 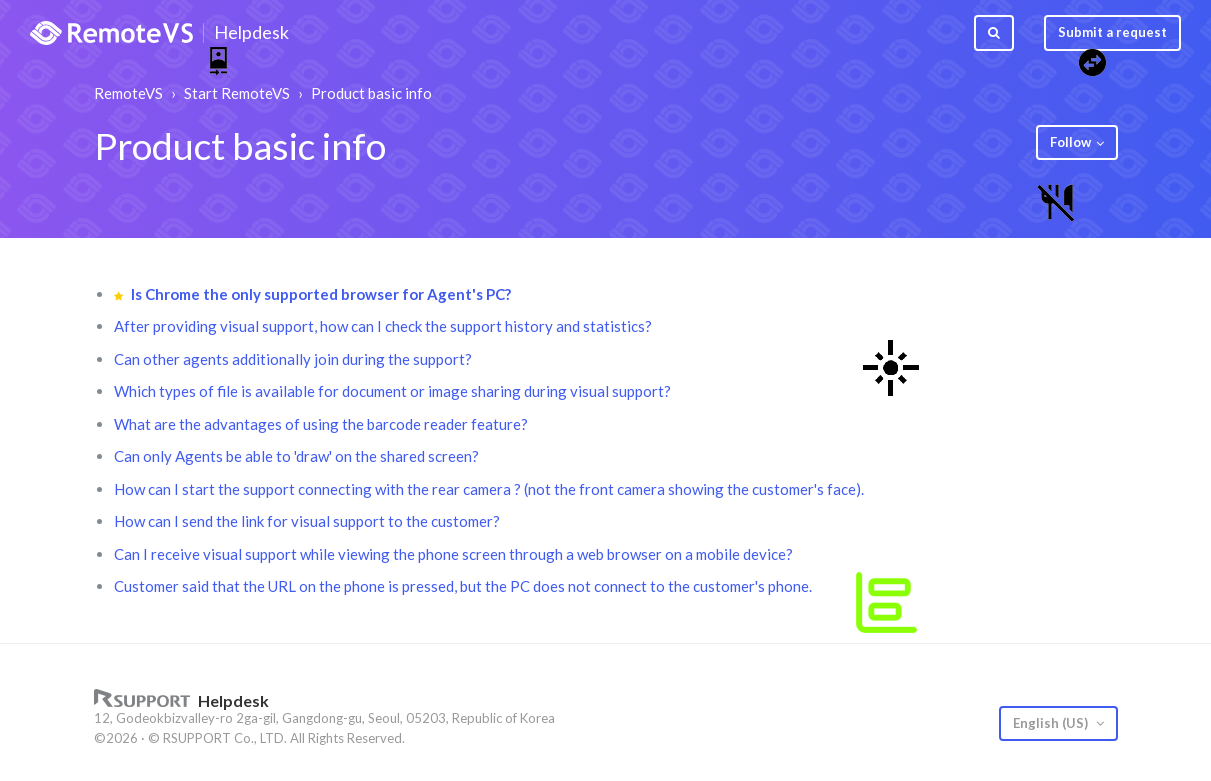 What do you see at coordinates (1057, 202) in the screenshot?
I see `indicates no food or meals available` at bounding box center [1057, 202].